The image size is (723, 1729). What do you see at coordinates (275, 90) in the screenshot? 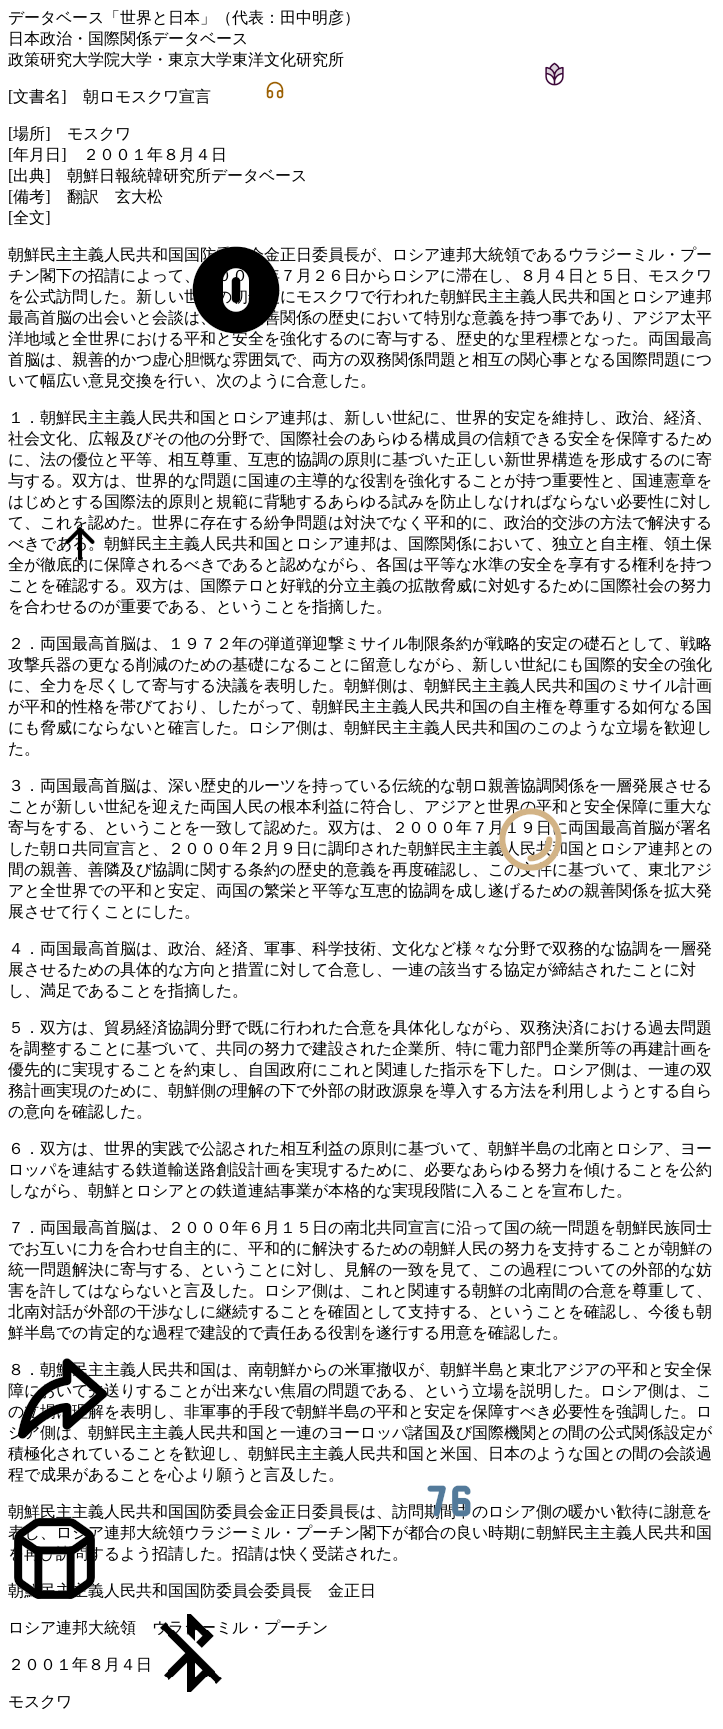
I see `access audio or music settings` at bounding box center [275, 90].